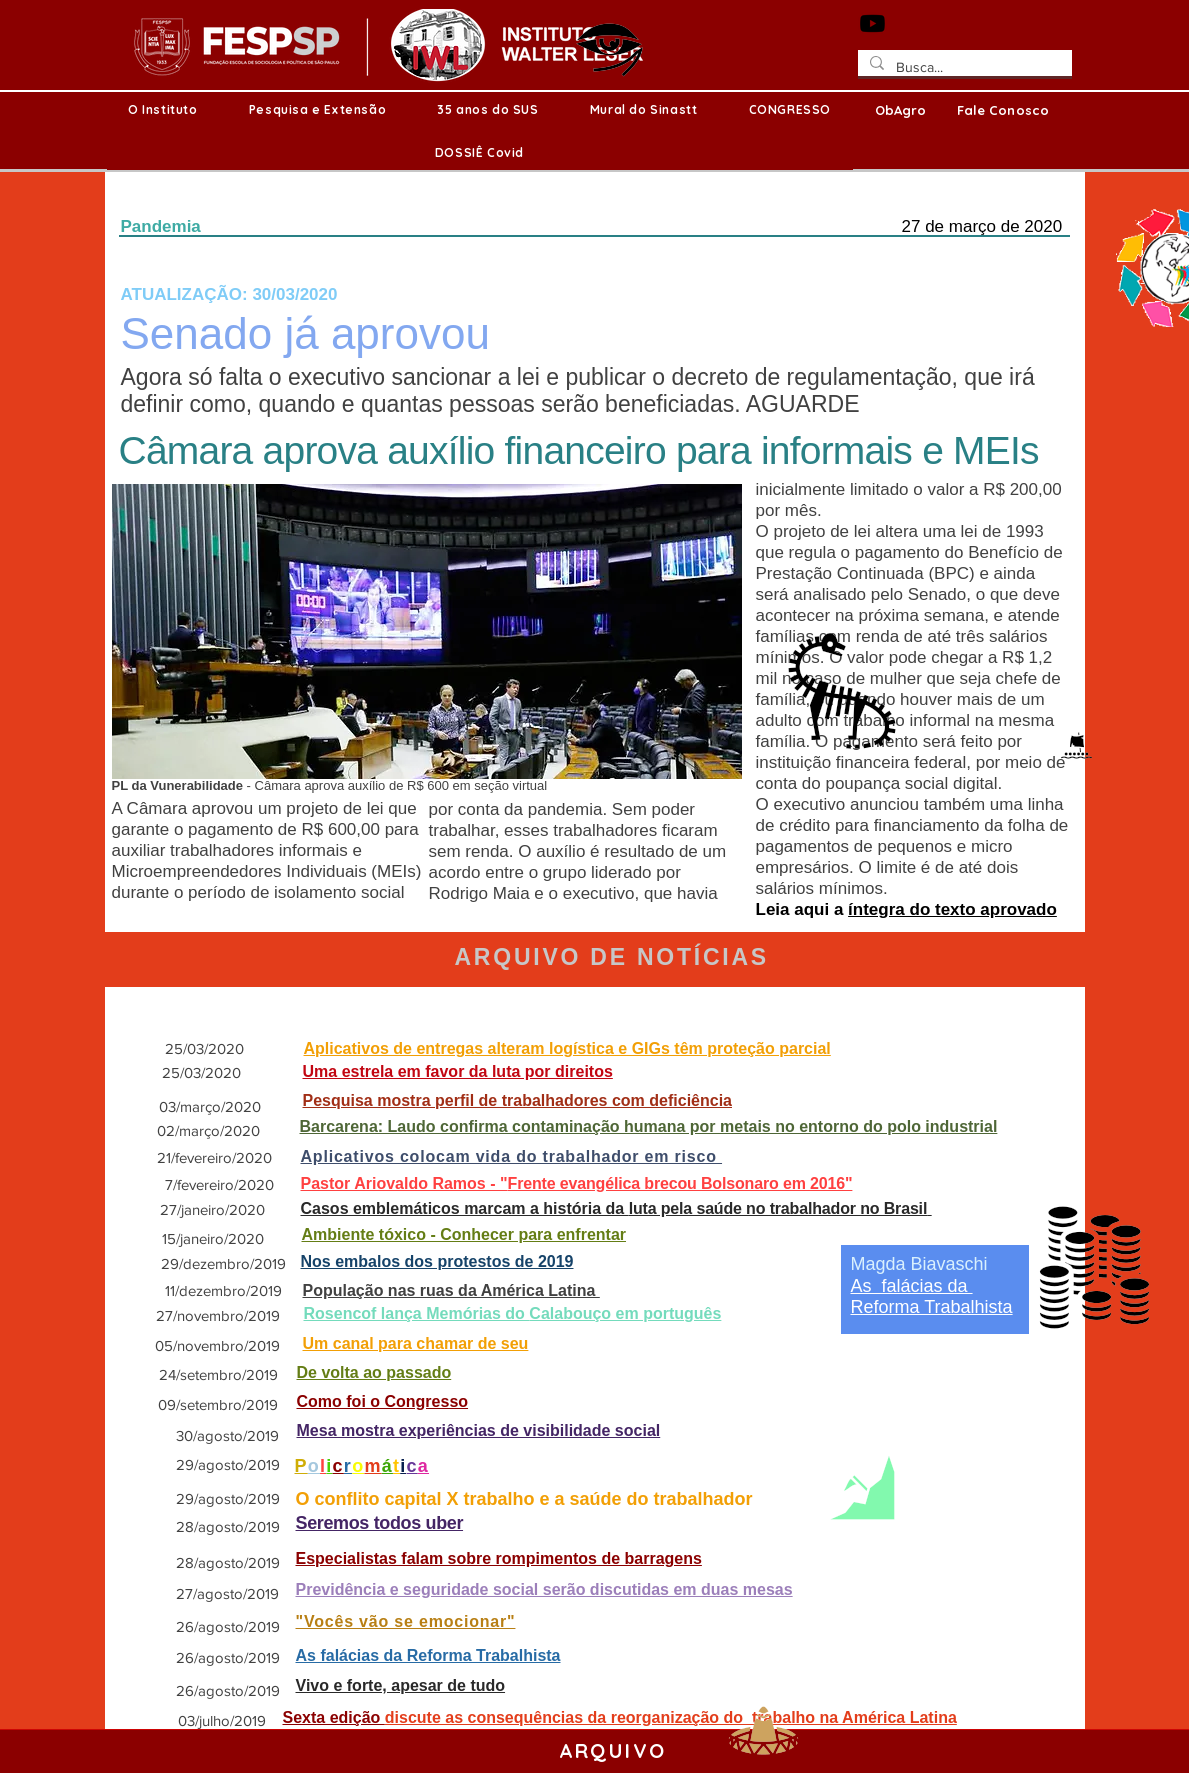 Image resolution: width=1189 pixels, height=1773 pixels. I want to click on indicates eye strain or fatigue warning, so click(609, 42).